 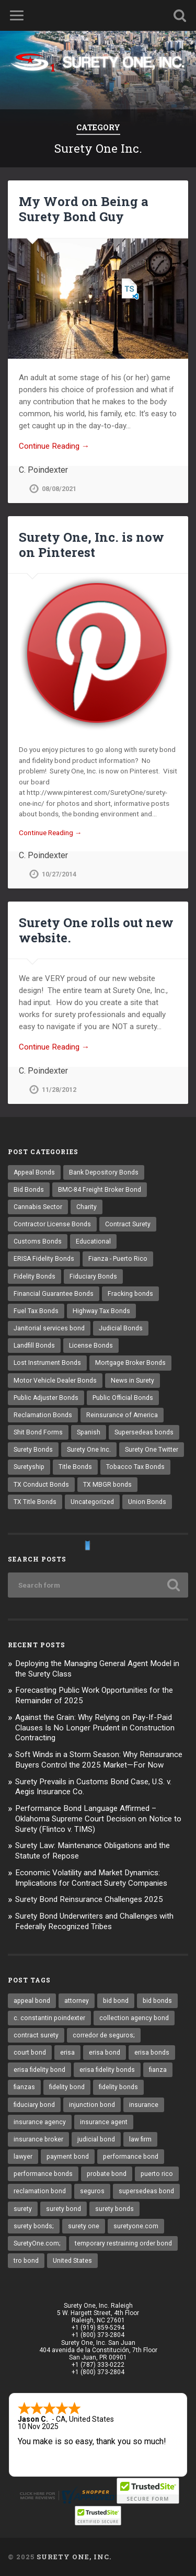 I want to click on iPhone 11 Pro device icon, so click(x=87, y=1545).